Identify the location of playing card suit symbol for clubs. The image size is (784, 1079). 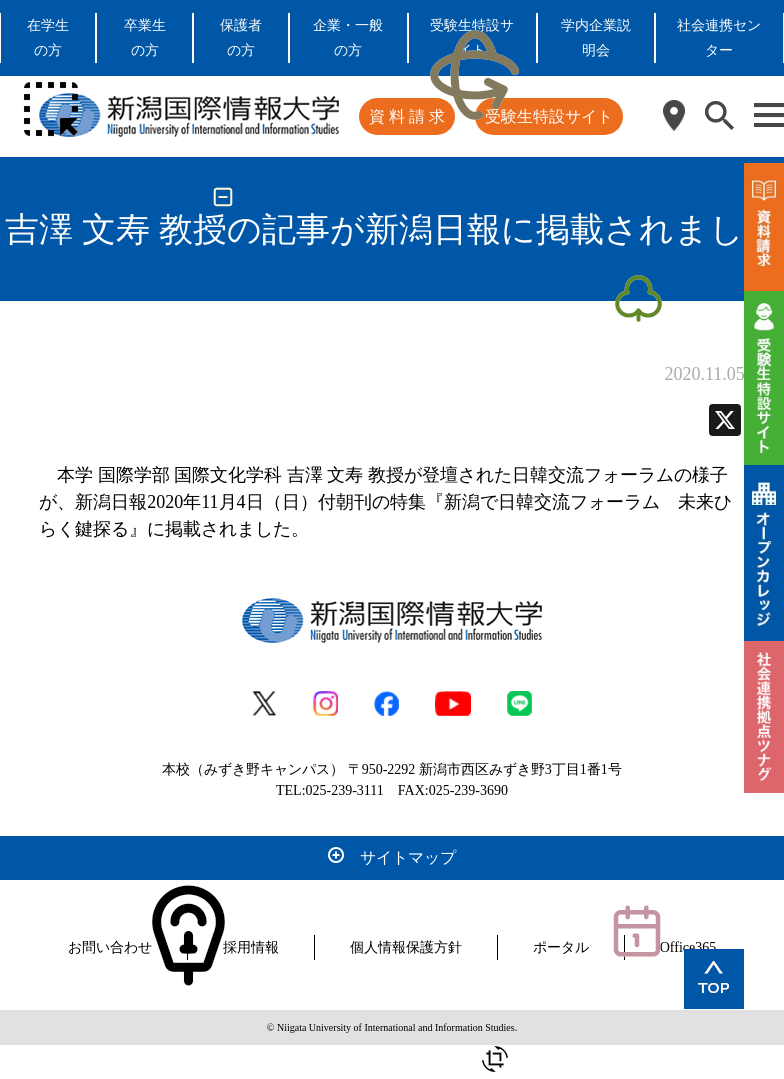
(638, 298).